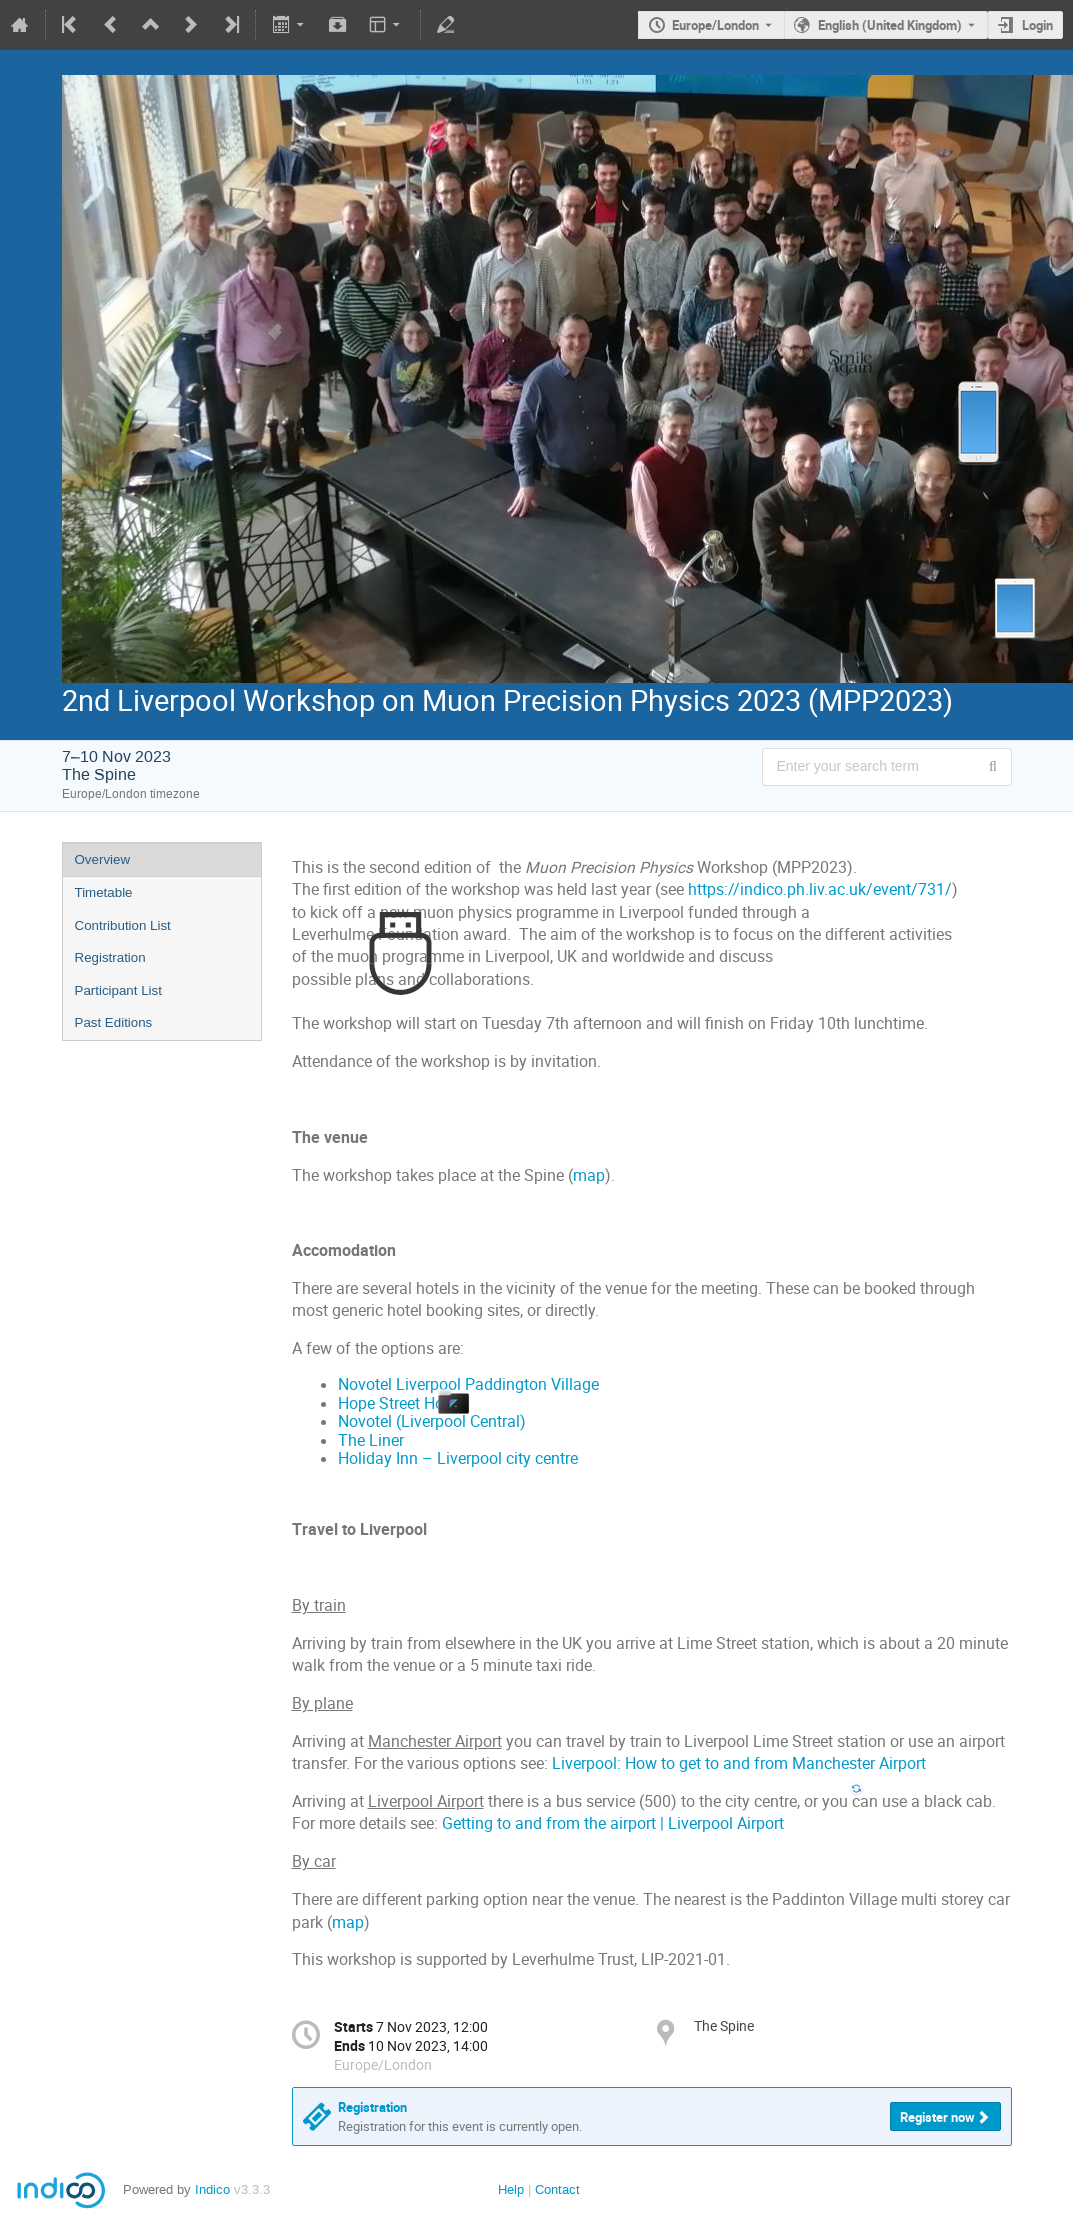 This screenshot has height=2220, width=1073. I want to click on indicates a connected iPhone device, so click(978, 423).